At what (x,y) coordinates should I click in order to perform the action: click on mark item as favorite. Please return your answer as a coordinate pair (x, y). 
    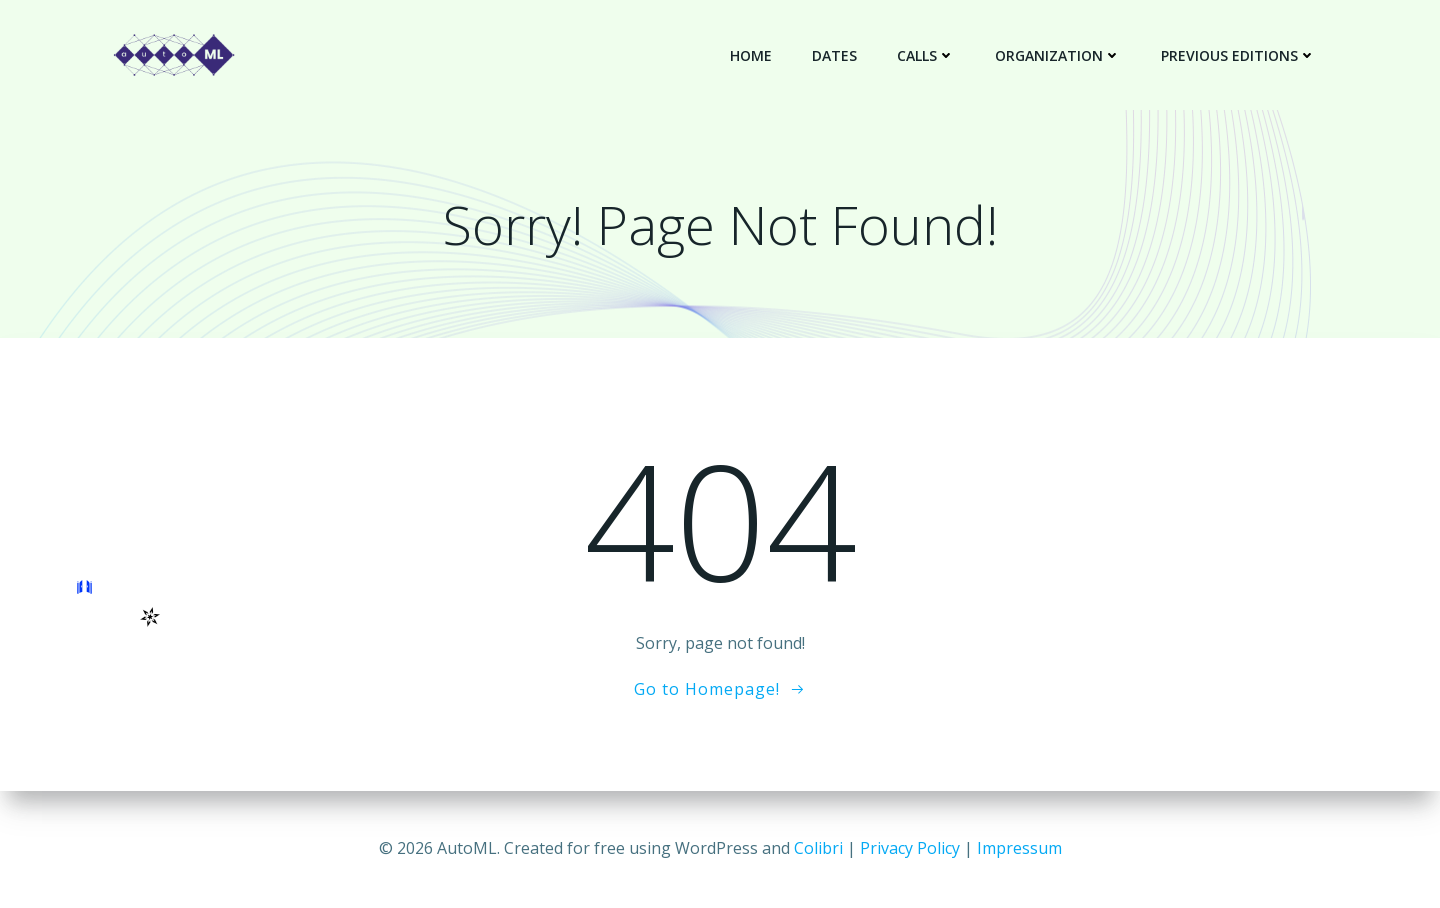
    Looking at the image, I should click on (150, 617).